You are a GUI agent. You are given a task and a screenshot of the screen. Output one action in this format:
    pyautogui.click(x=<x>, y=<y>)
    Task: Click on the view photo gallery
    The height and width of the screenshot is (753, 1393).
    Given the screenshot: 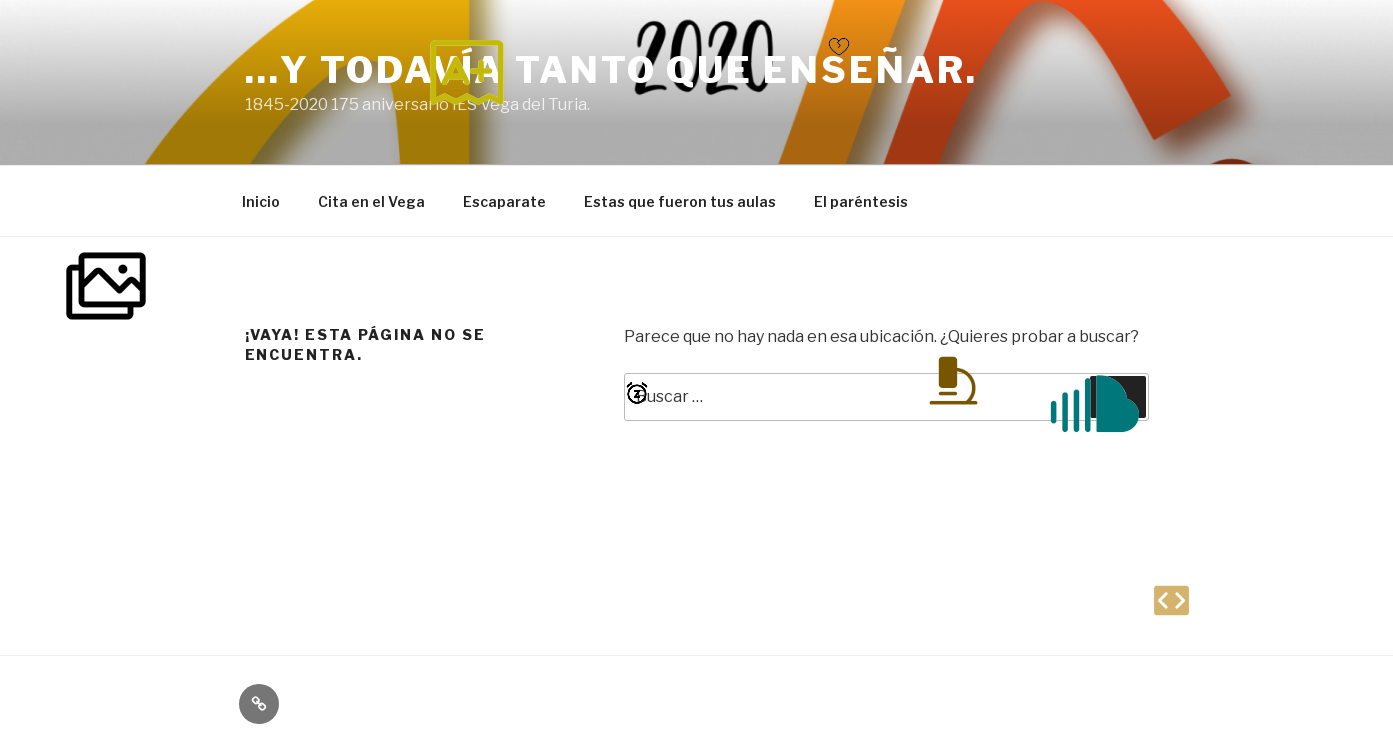 What is the action you would take?
    pyautogui.click(x=106, y=286)
    